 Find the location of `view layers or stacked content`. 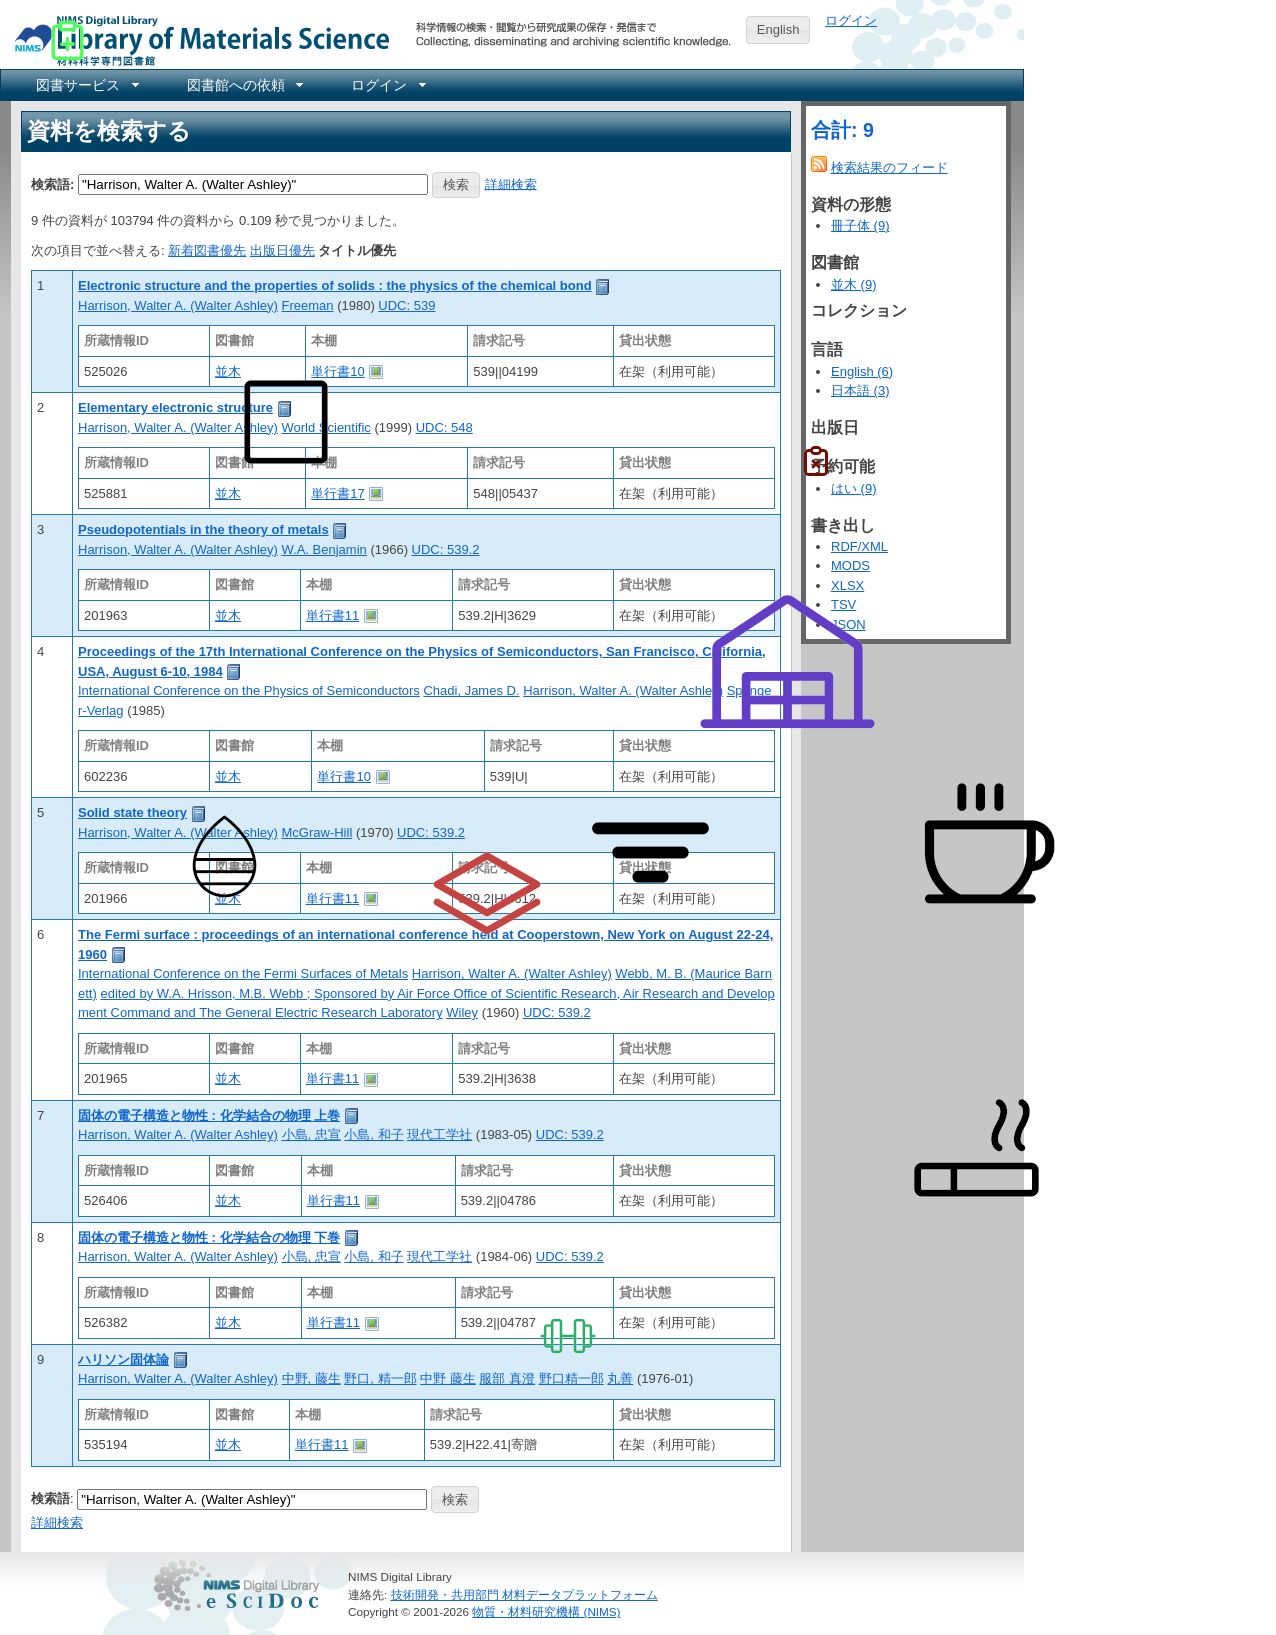

view layers or stacked content is located at coordinates (487, 895).